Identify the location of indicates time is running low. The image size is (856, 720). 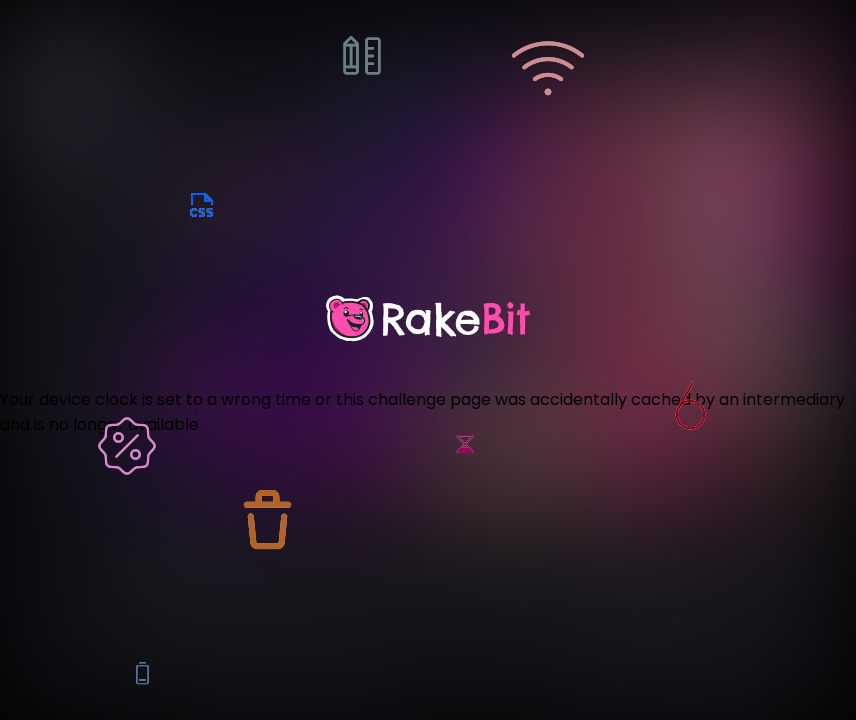
(465, 444).